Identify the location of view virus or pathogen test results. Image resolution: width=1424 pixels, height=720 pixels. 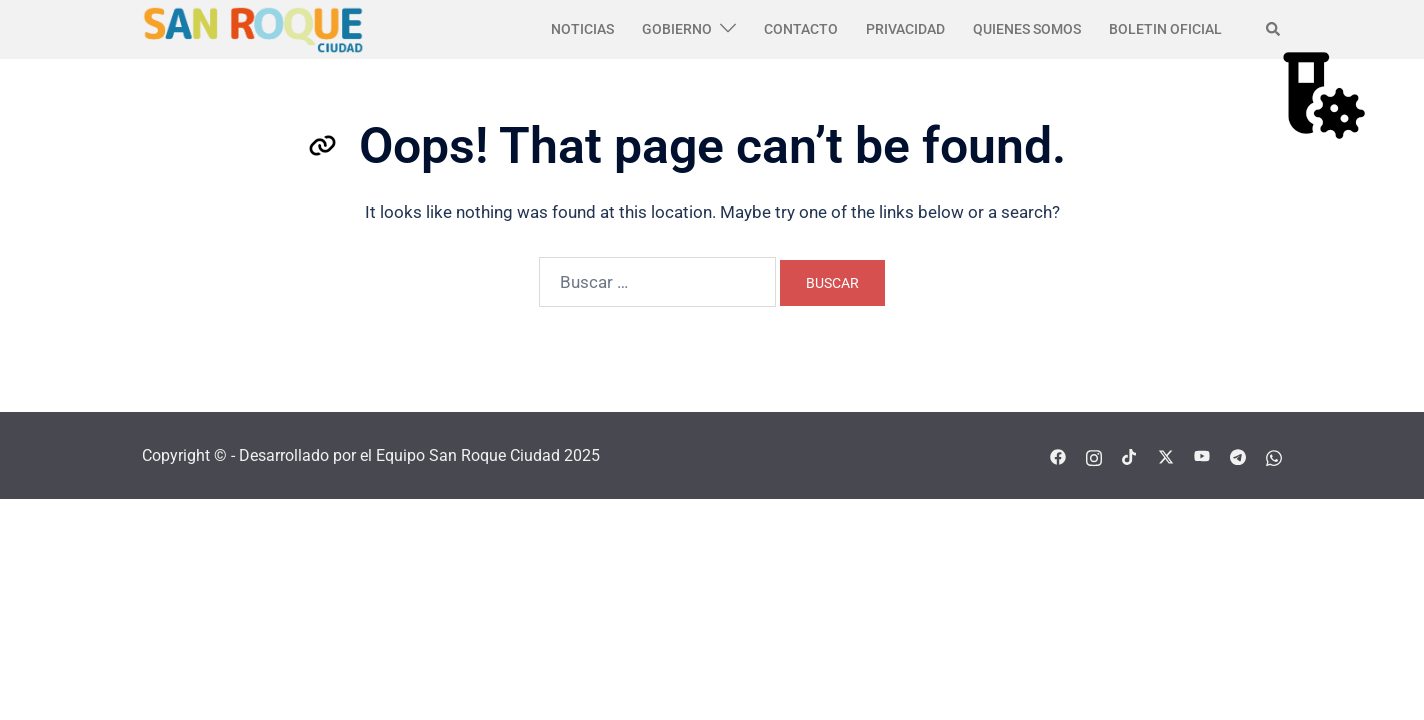
(1319, 93).